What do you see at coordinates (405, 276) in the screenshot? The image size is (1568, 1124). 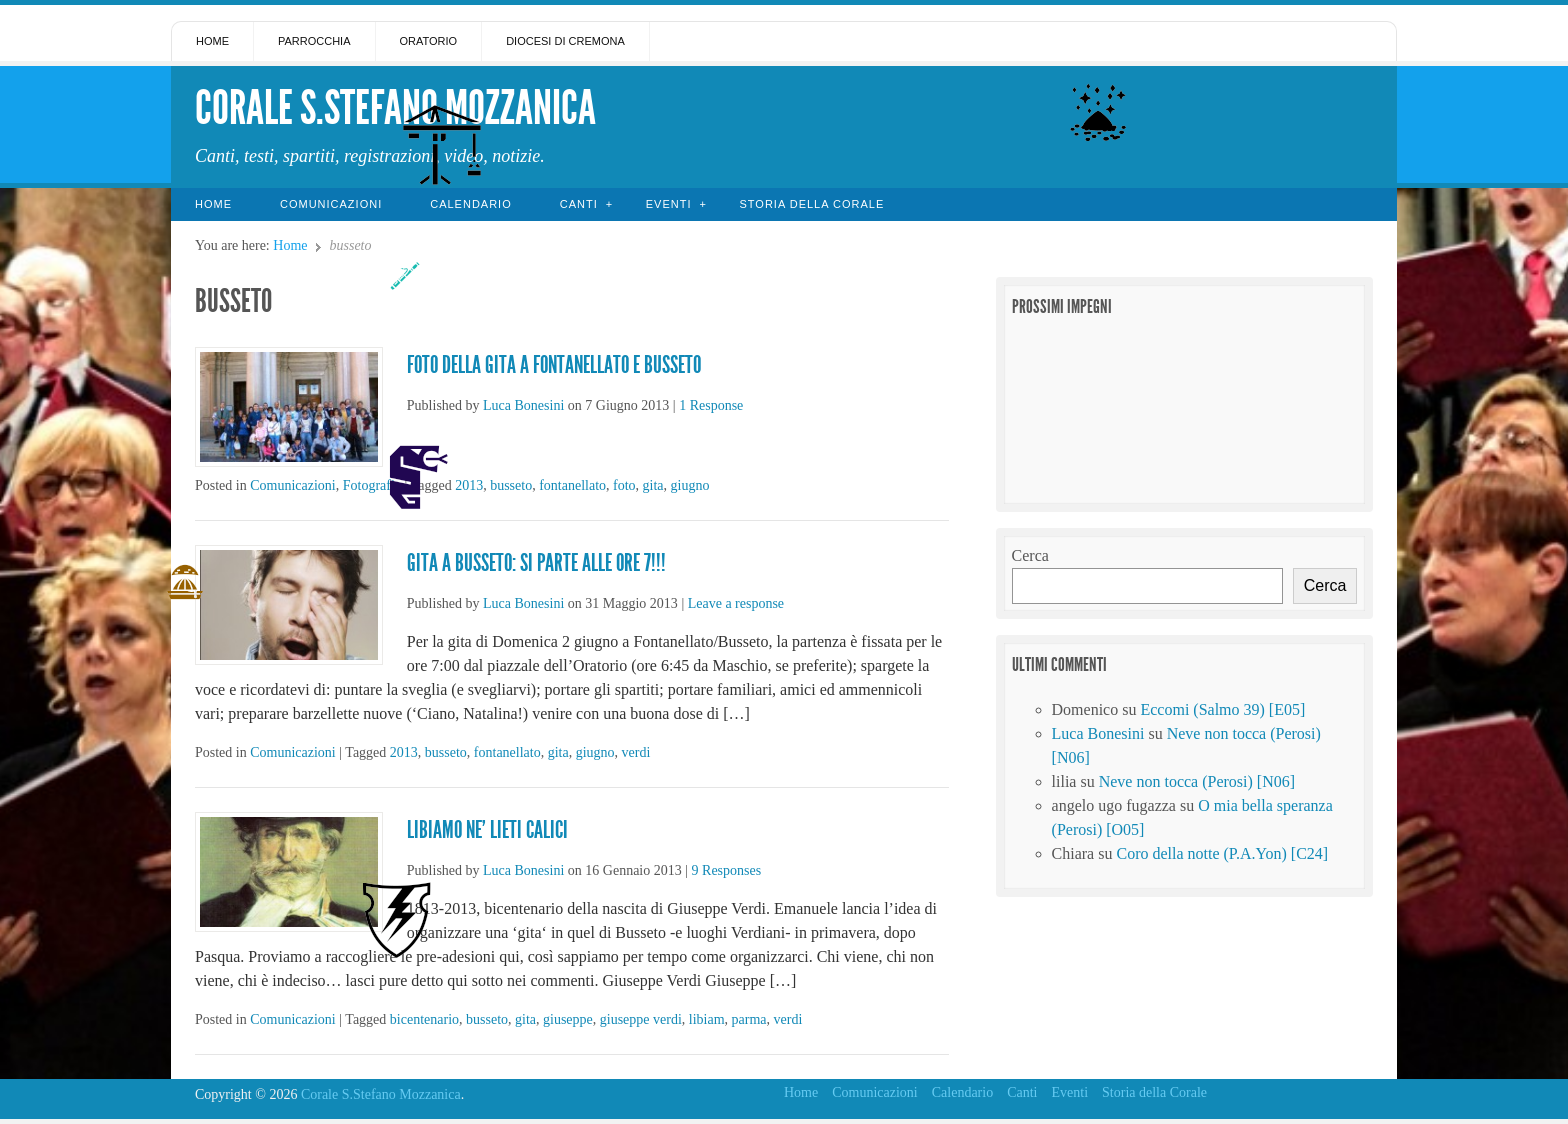 I see `select bassoon instrument` at bounding box center [405, 276].